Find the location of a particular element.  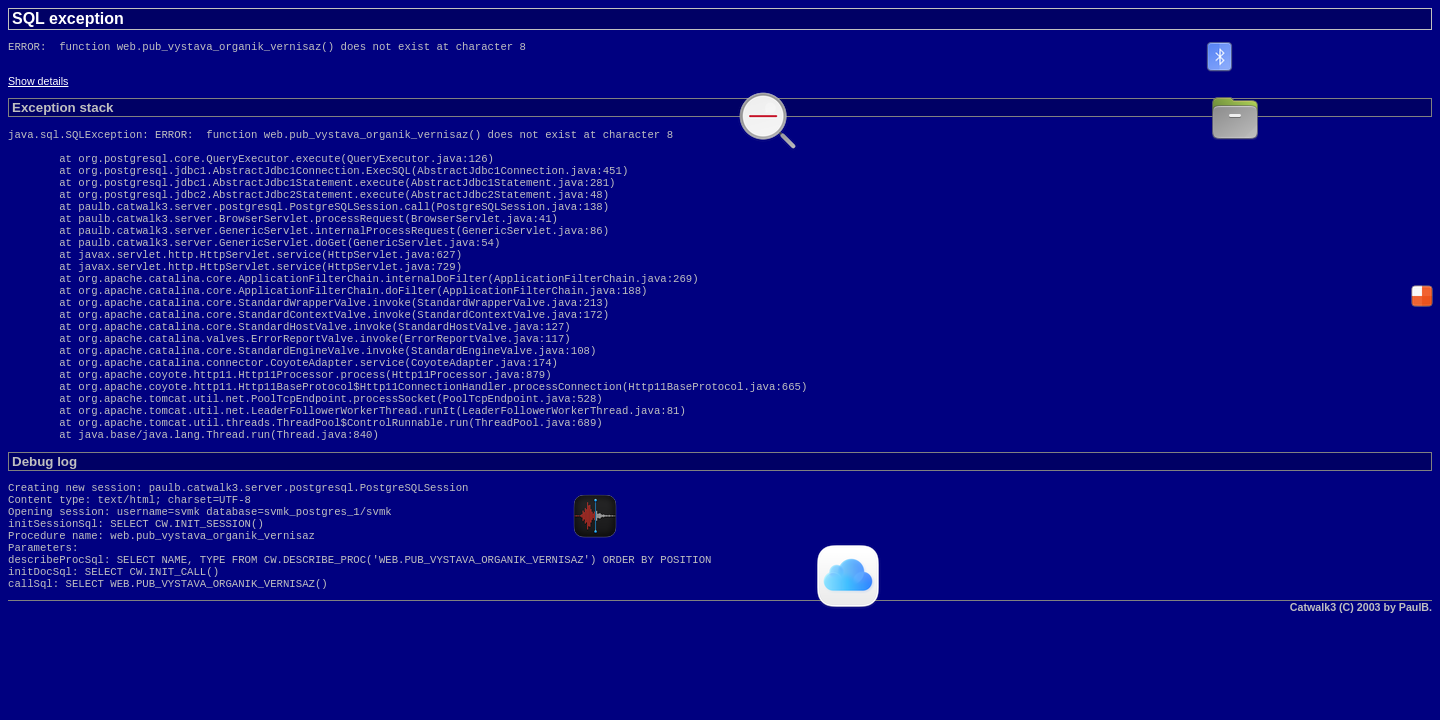

open the file manager application is located at coordinates (1235, 118).